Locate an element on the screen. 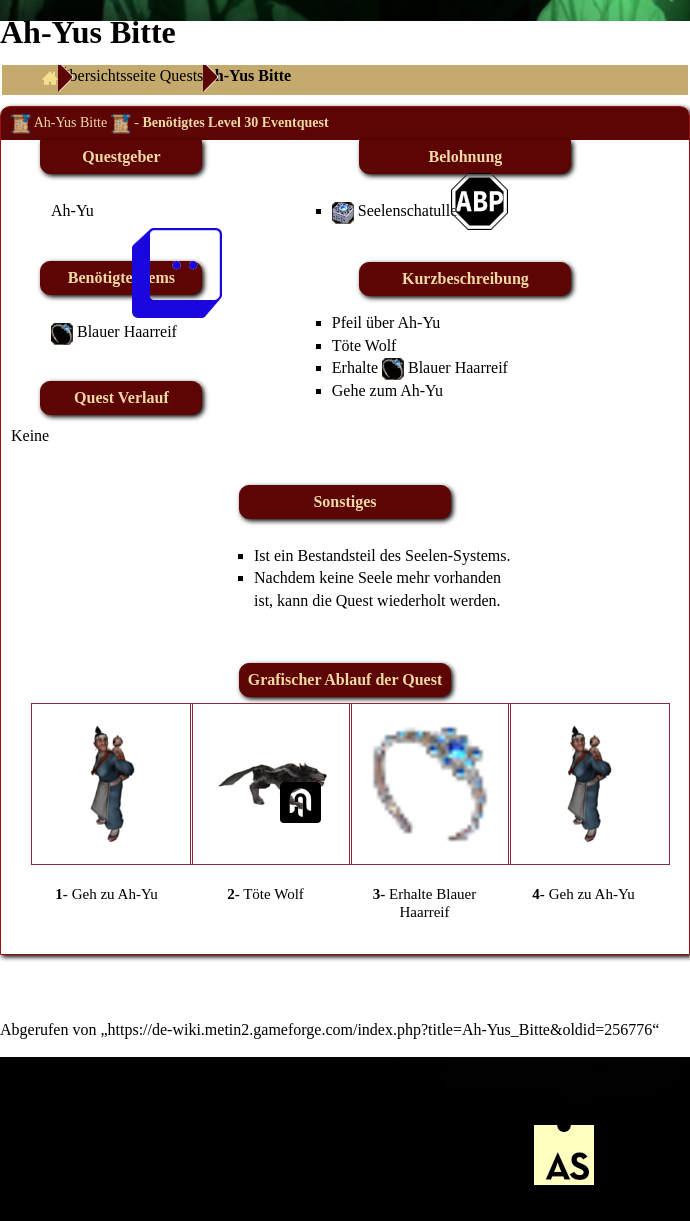 This screenshot has width=690, height=1221. BentoML platform logo is located at coordinates (177, 273).